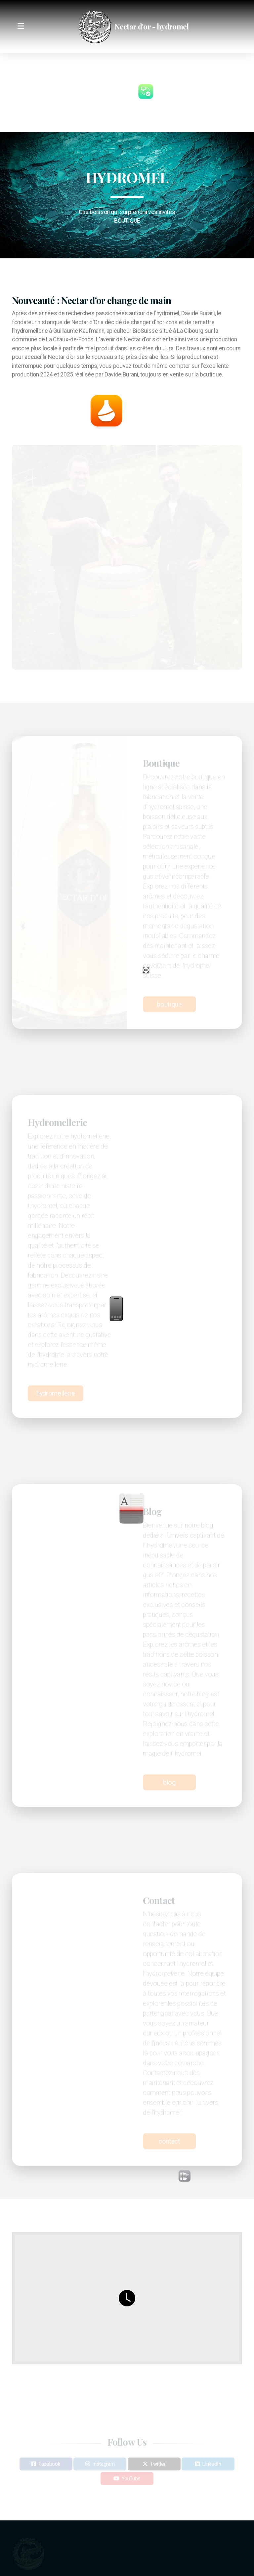 The width and height of the screenshot is (254, 2576). I want to click on access log preferences or settings, so click(185, 2176).